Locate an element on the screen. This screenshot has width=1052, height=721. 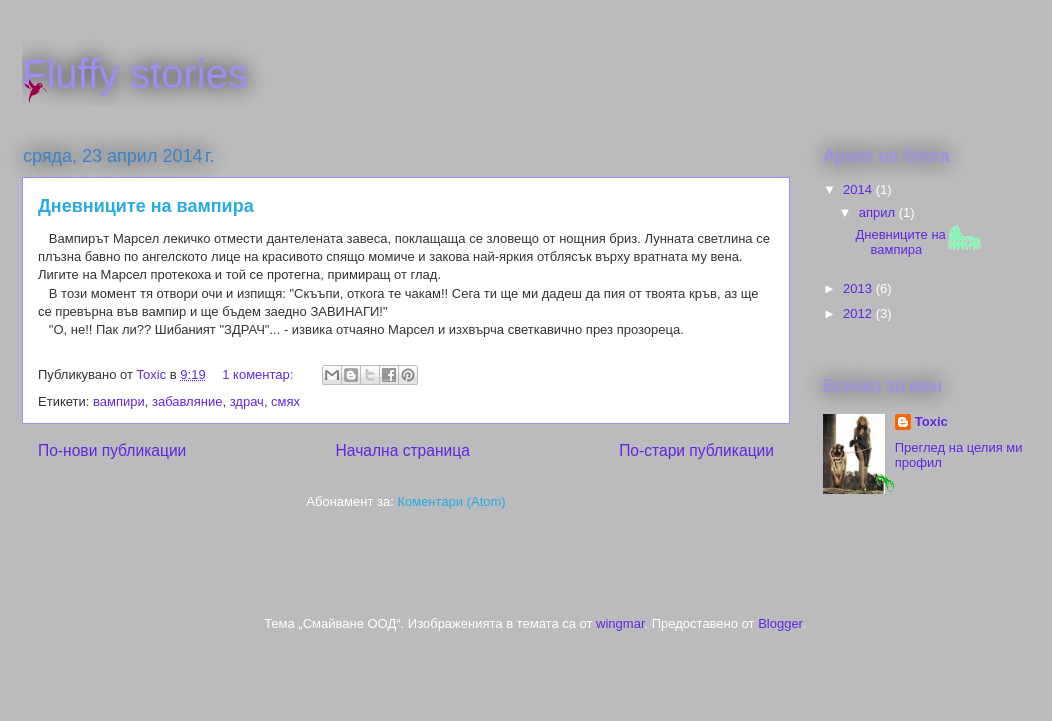
launch fireball attack or fire-based ability is located at coordinates (885, 483).